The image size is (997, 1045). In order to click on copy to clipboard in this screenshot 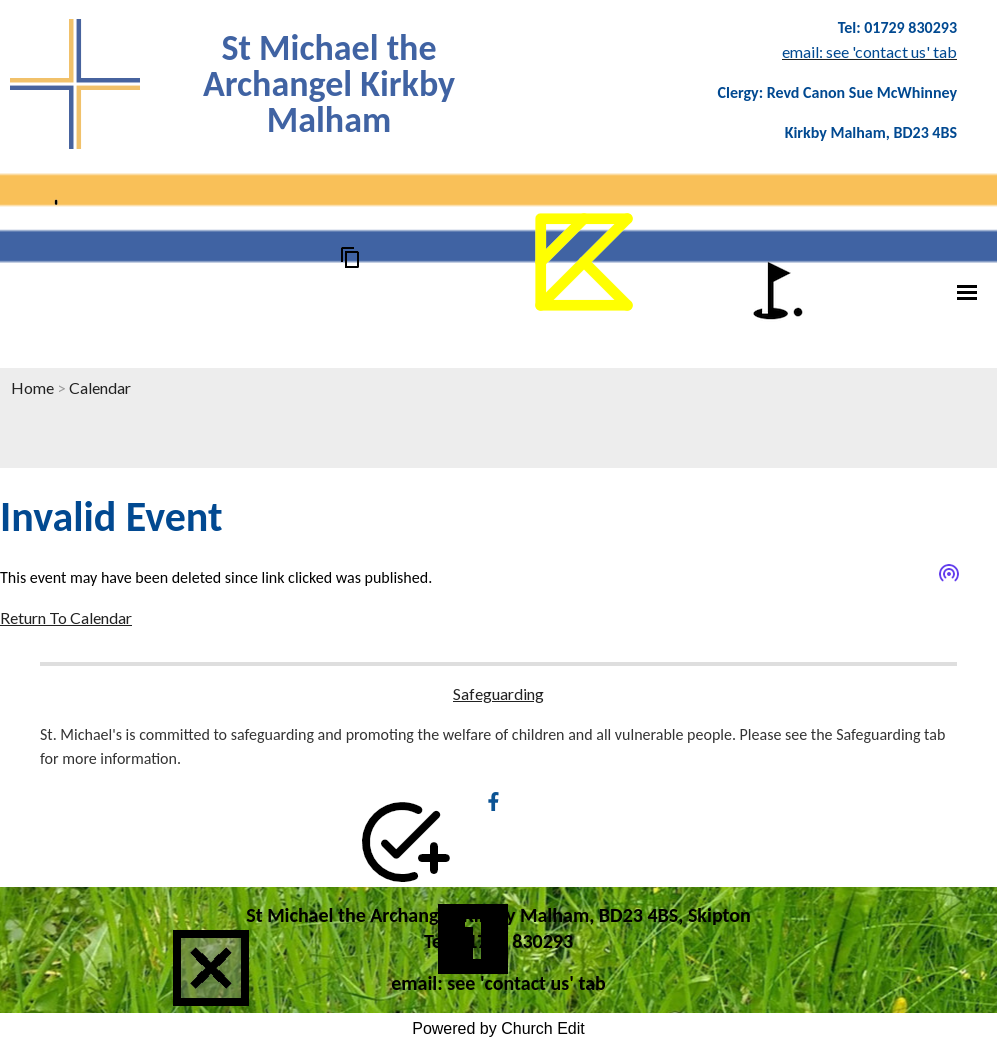, I will do `click(350, 257)`.